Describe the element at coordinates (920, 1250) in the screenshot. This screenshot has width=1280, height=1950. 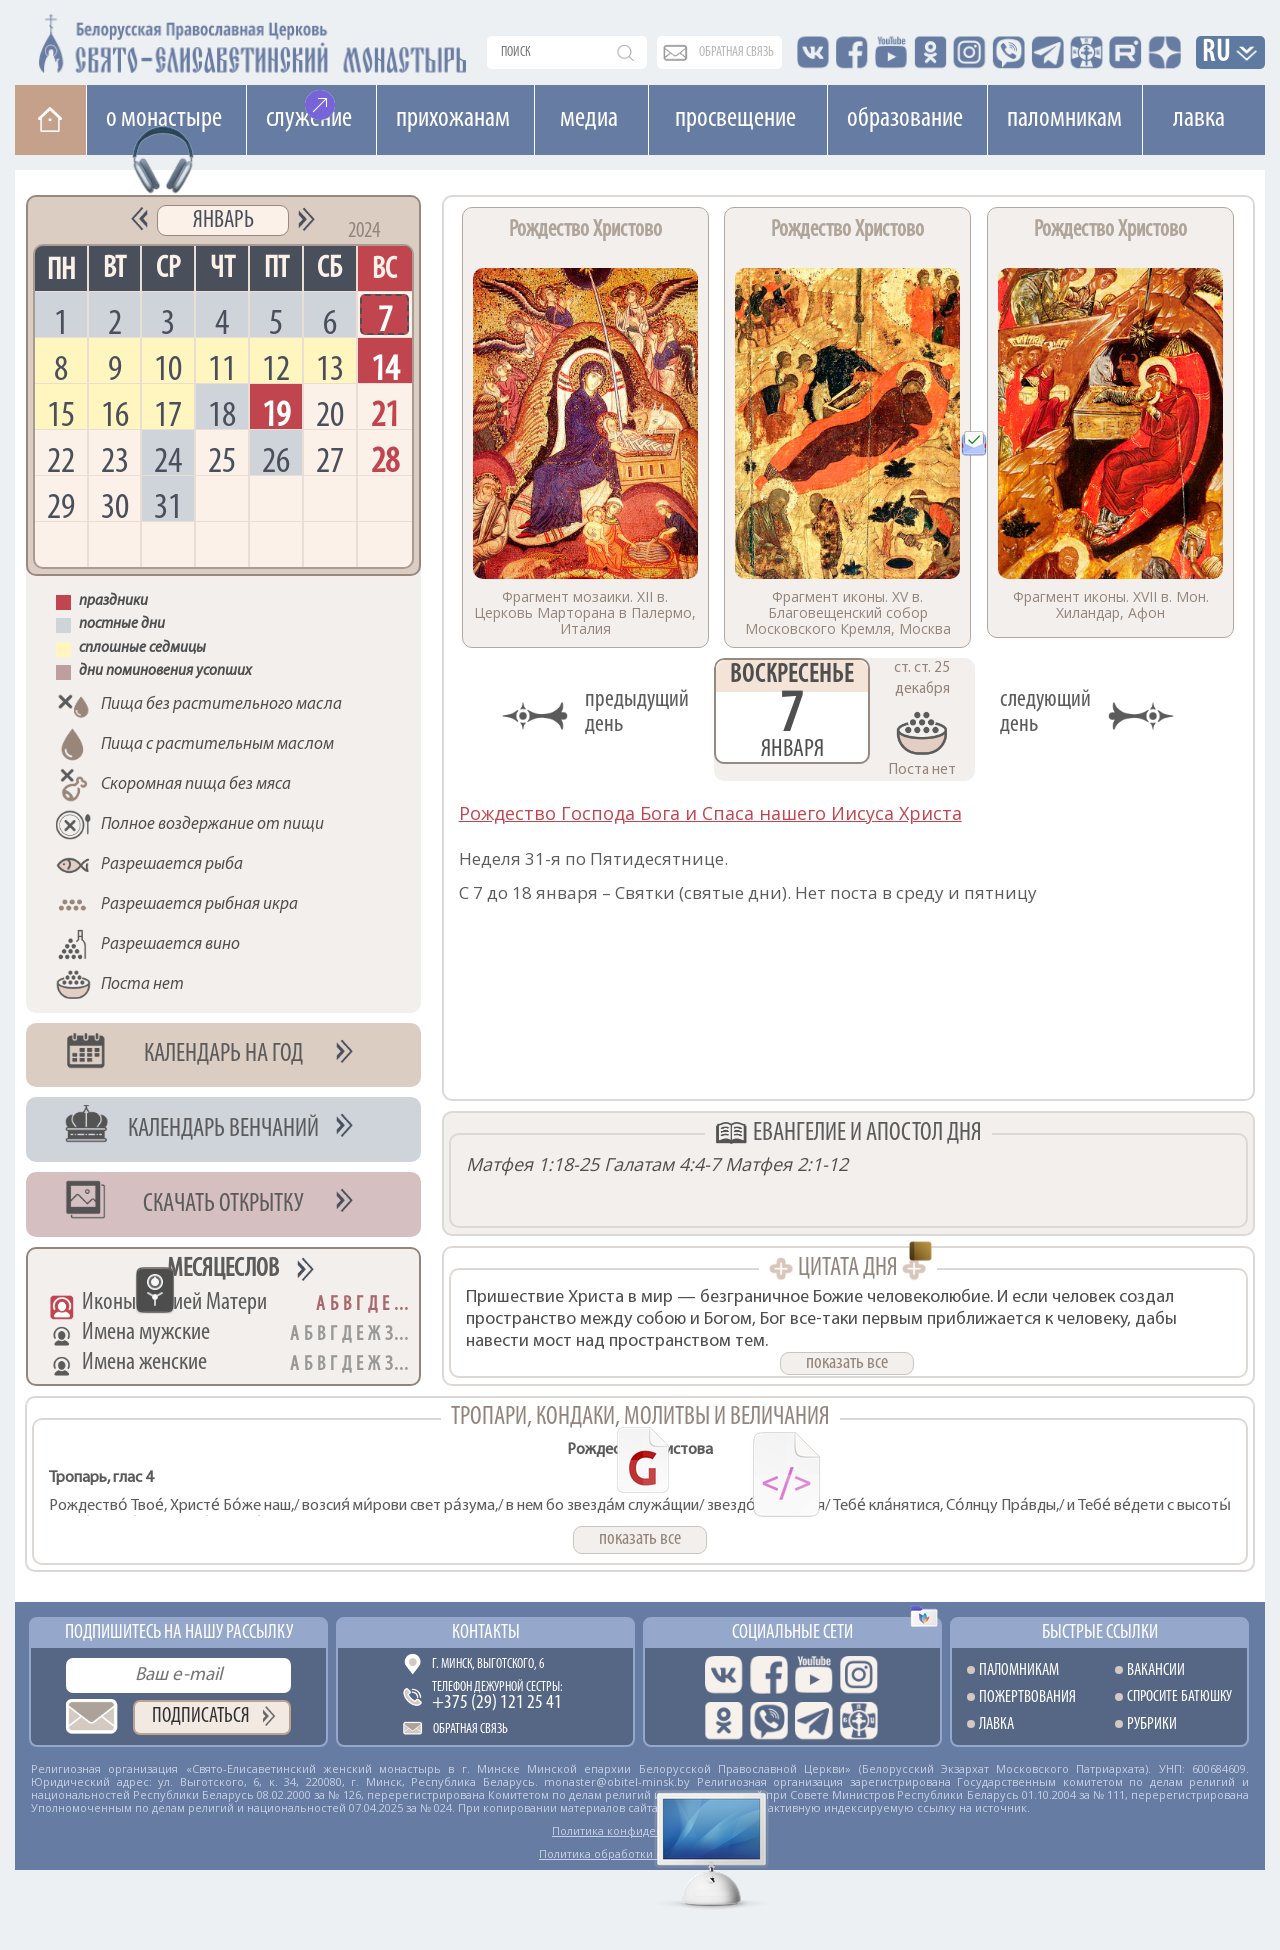
I see `access your desktop folder` at that location.